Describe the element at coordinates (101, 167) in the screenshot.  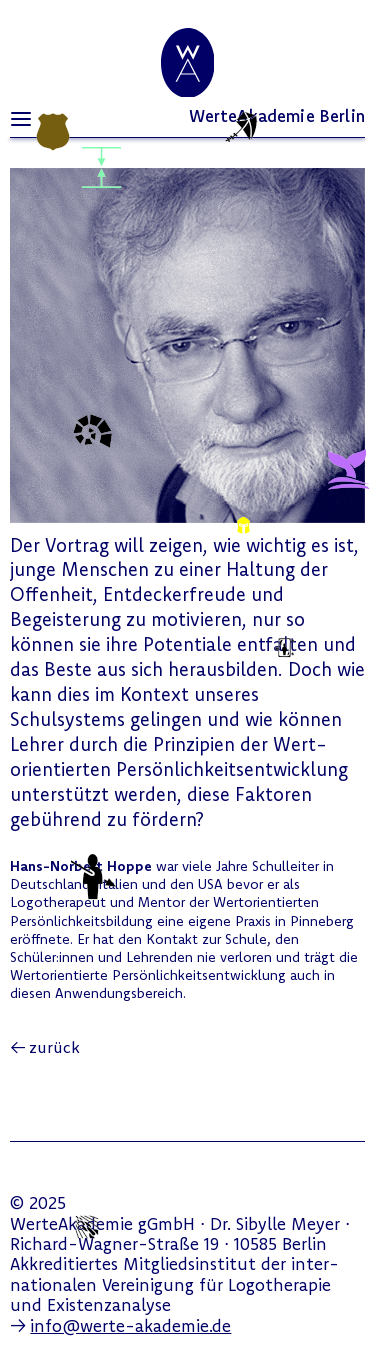
I see `join a game or session` at that location.